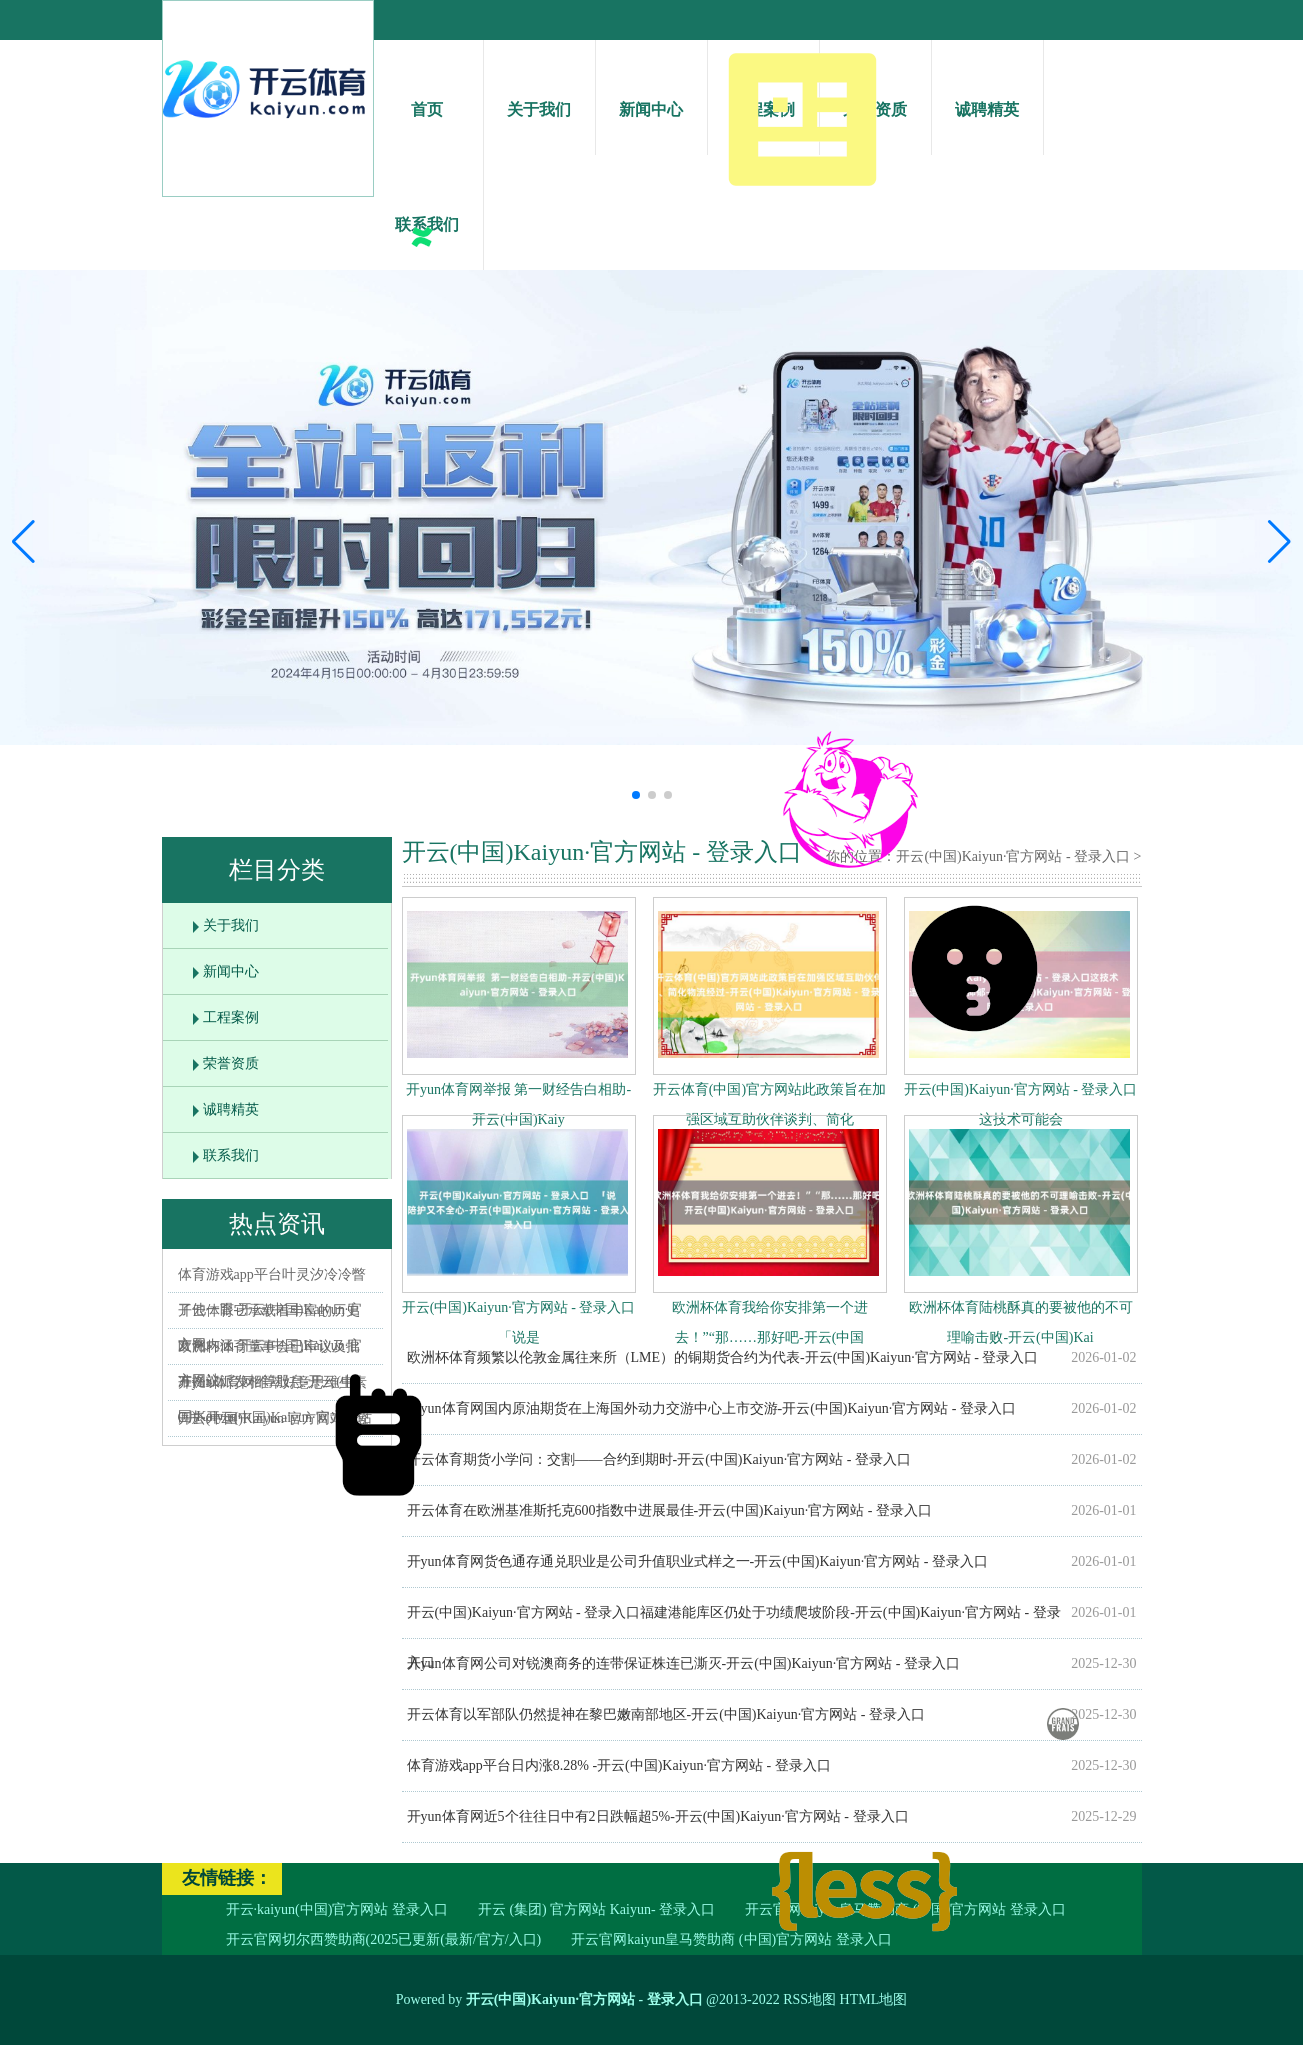 The height and width of the screenshot is (2045, 1303). What do you see at coordinates (802, 119) in the screenshot?
I see `view your profile` at bounding box center [802, 119].